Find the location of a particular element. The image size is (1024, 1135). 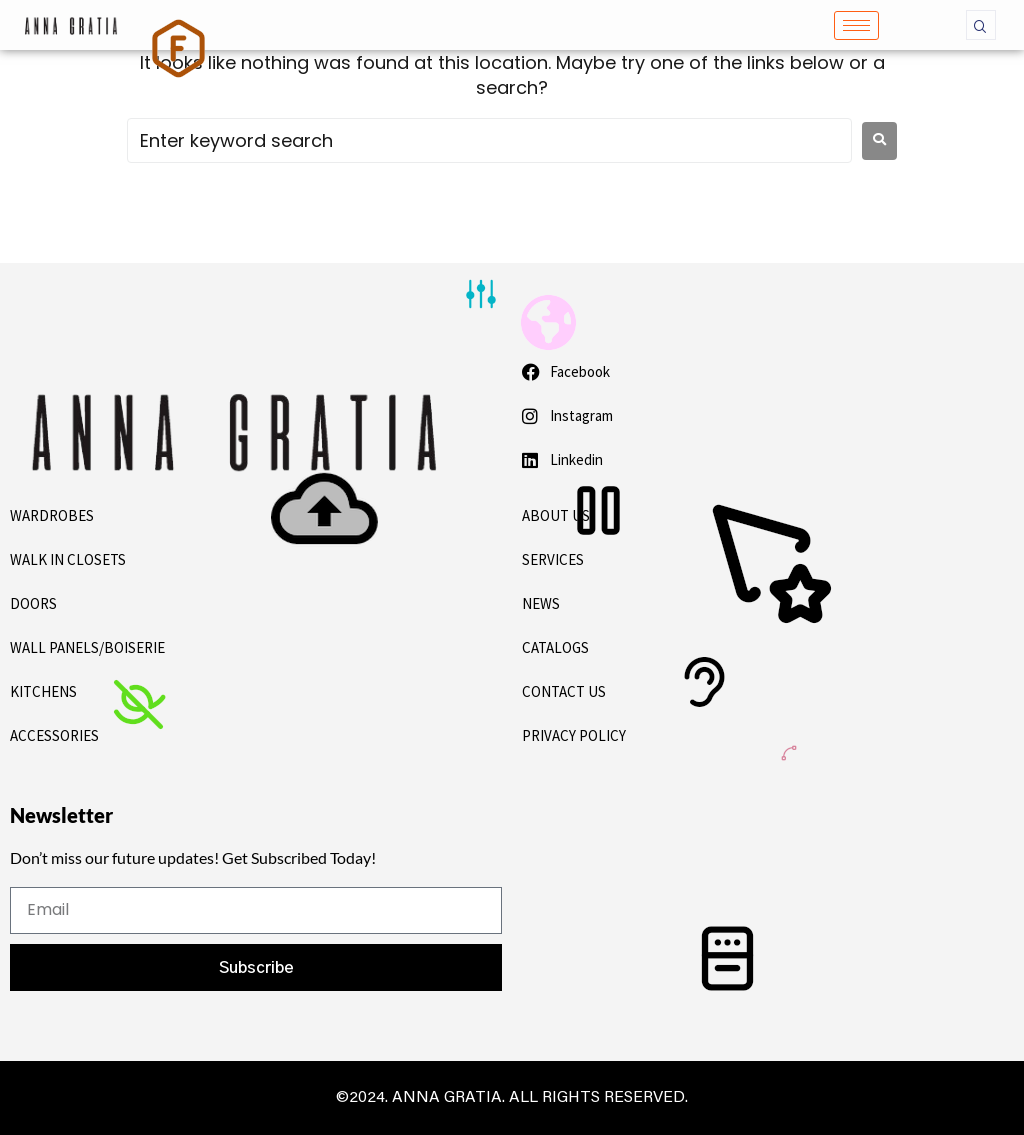

indicates a feature or function category is located at coordinates (178, 48).